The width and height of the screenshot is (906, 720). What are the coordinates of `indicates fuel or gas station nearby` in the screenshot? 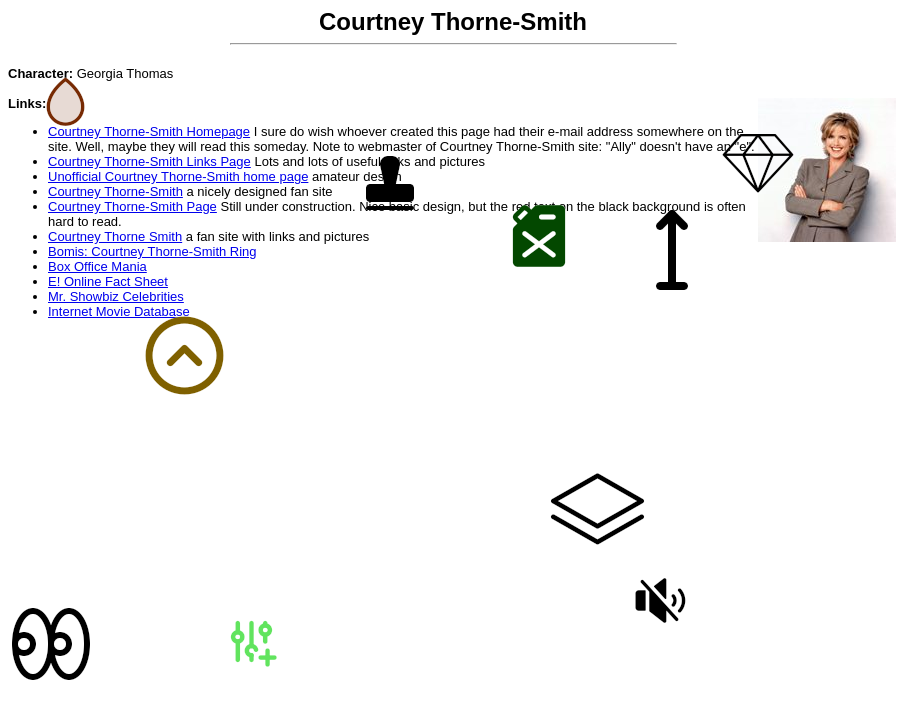 It's located at (539, 236).